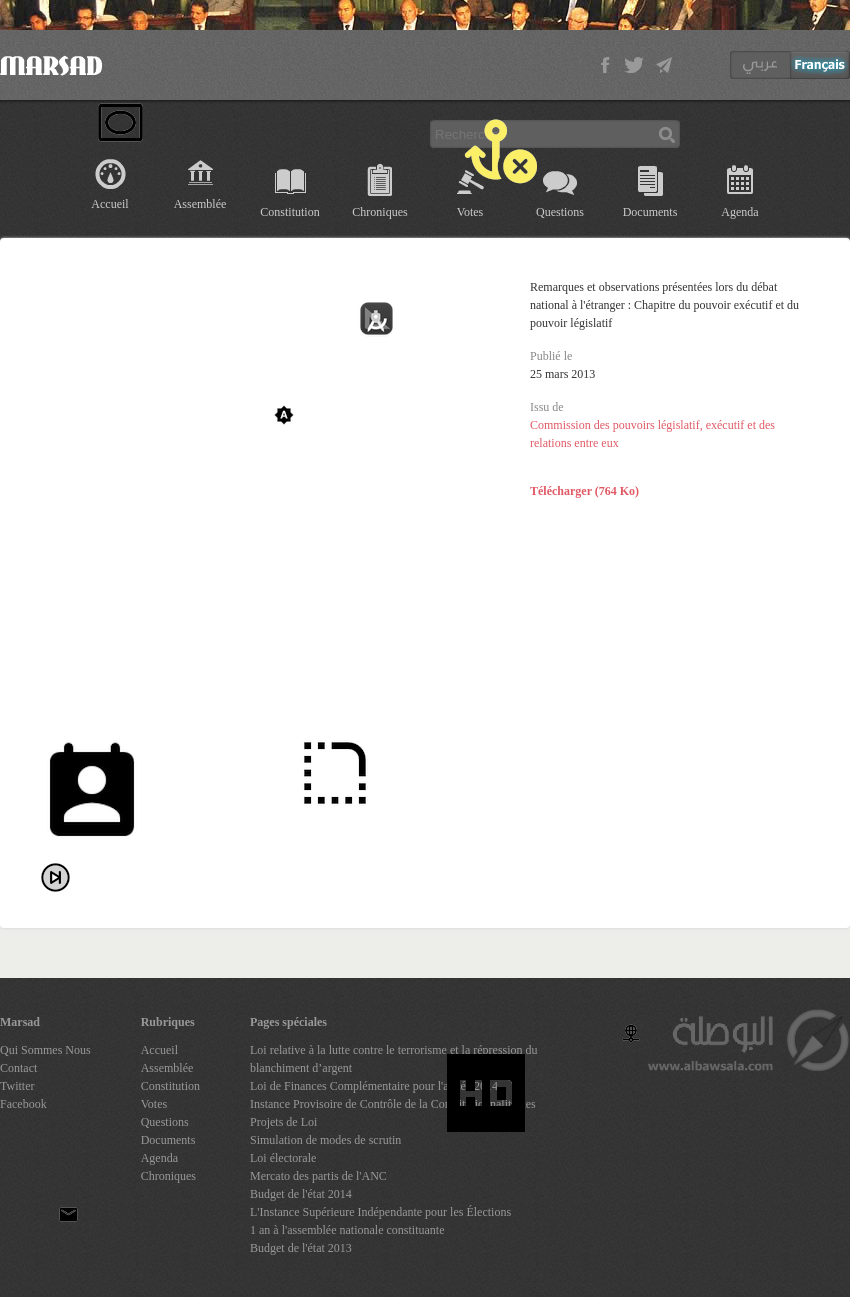 The height and width of the screenshot is (1297, 850). Describe the element at coordinates (55, 877) in the screenshot. I see `skip to next track` at that location.